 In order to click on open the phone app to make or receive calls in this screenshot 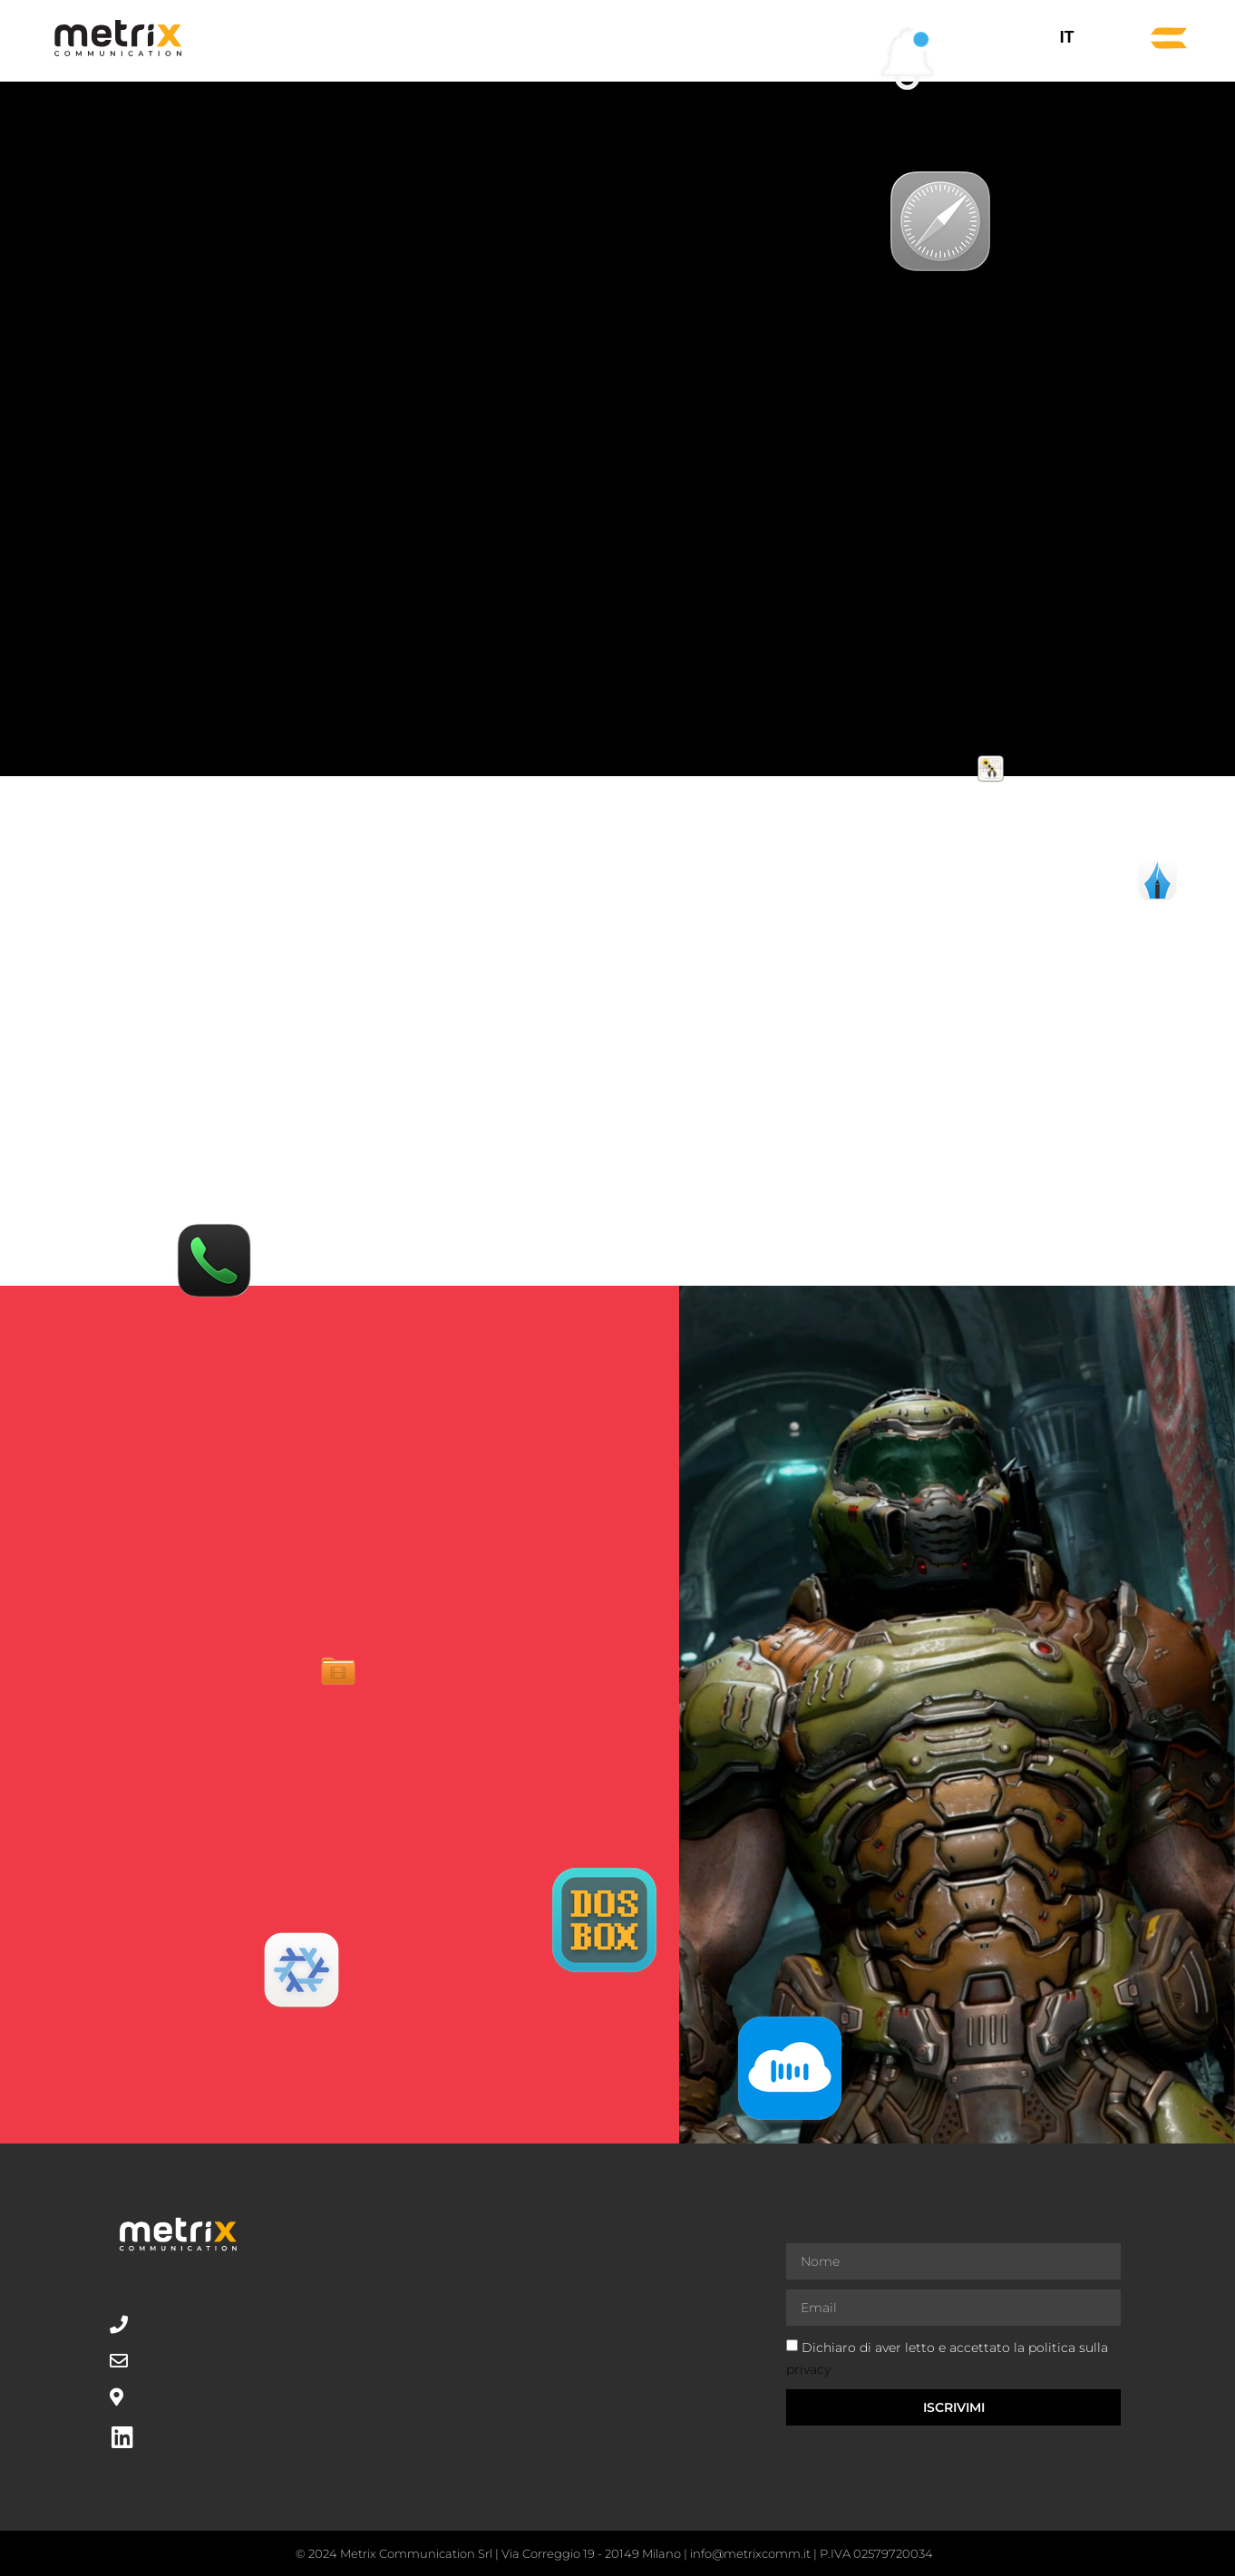, I will do `click(214, 1260)`.